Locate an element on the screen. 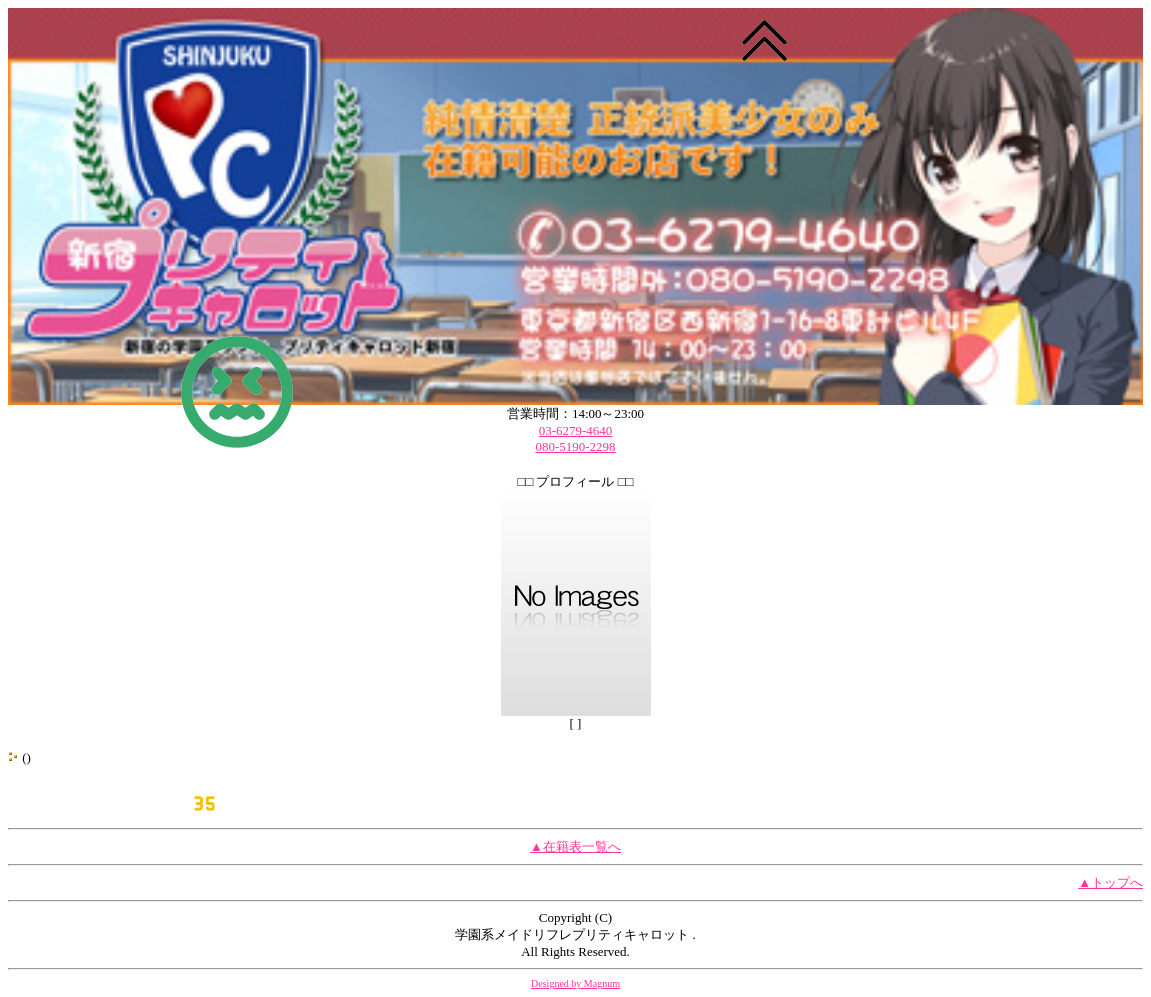  scroll to top of page is located at coordinates (764, 40).